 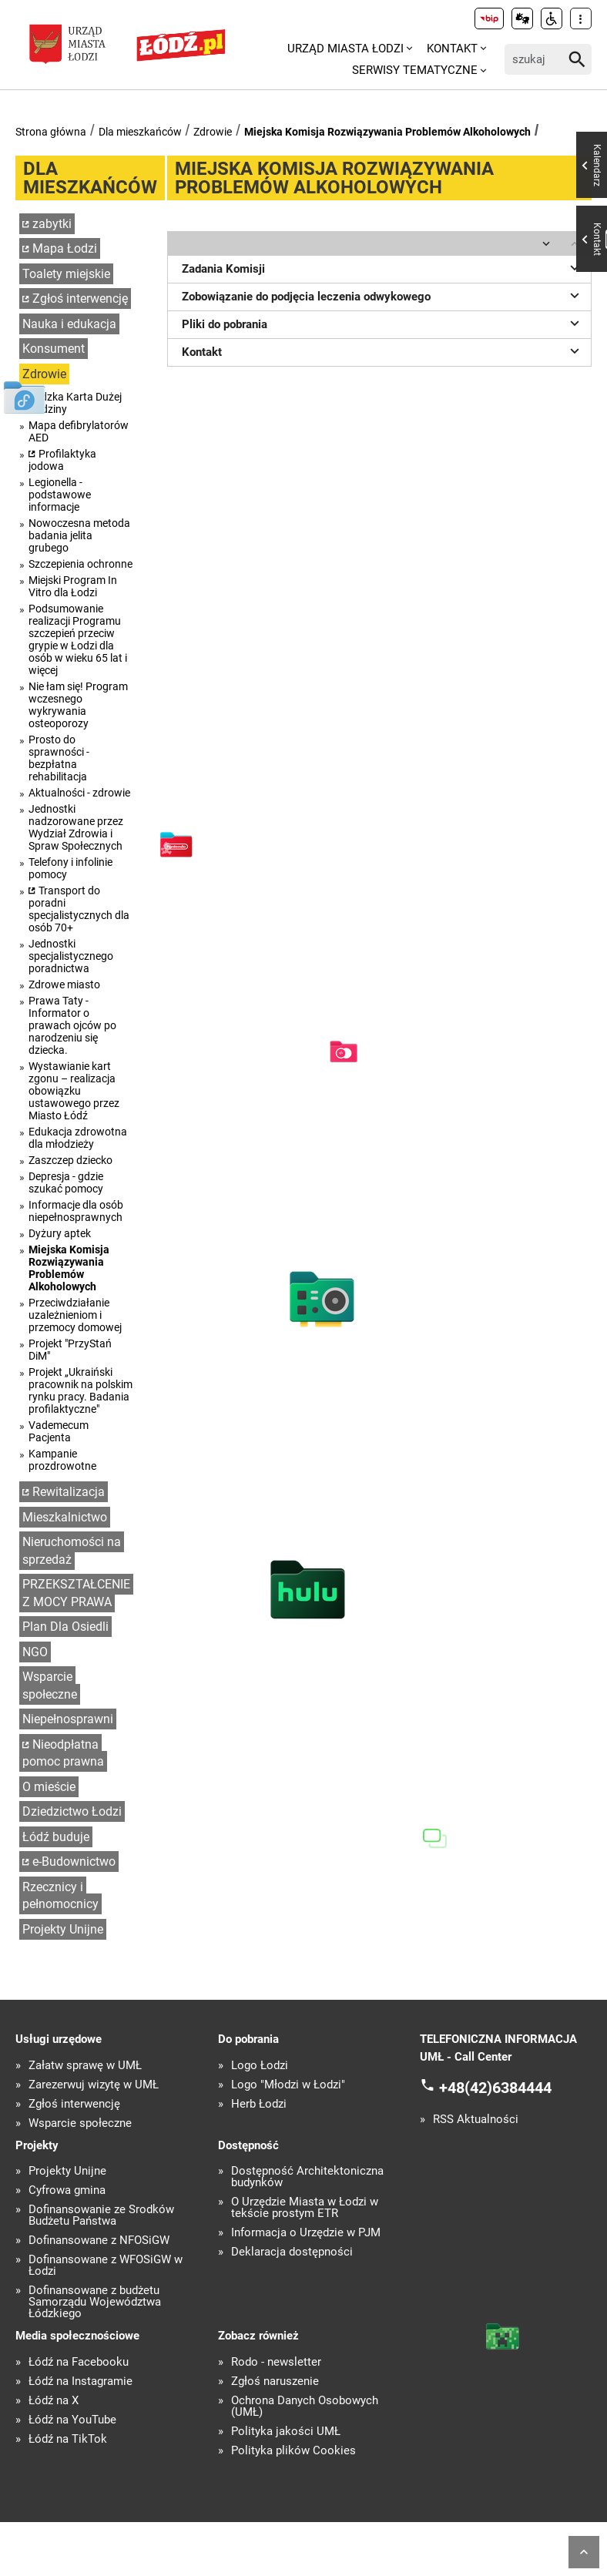 What do you see at coordinates (344, 1052) in the screenshot?
I see `open appwrite project folder` at bounding box center [344, 1052].